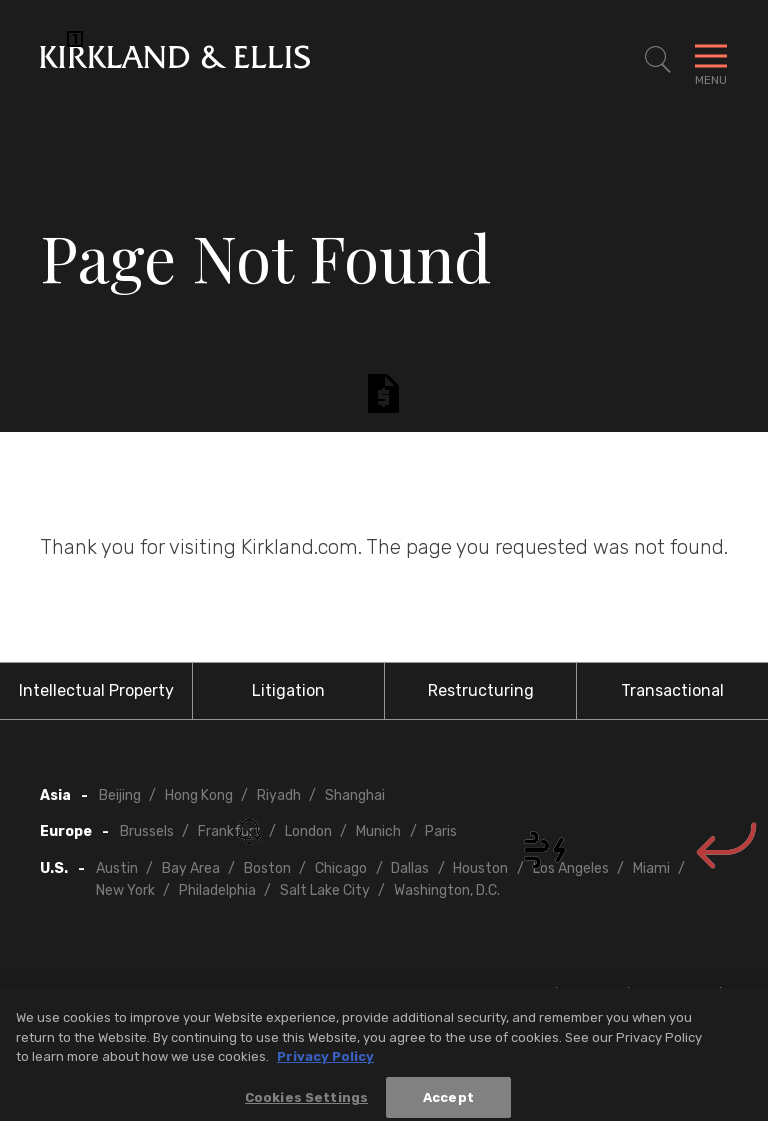  Describe the element at coordinates (75, 39) in the screenshot. I see `select option one or first choice` at that location.